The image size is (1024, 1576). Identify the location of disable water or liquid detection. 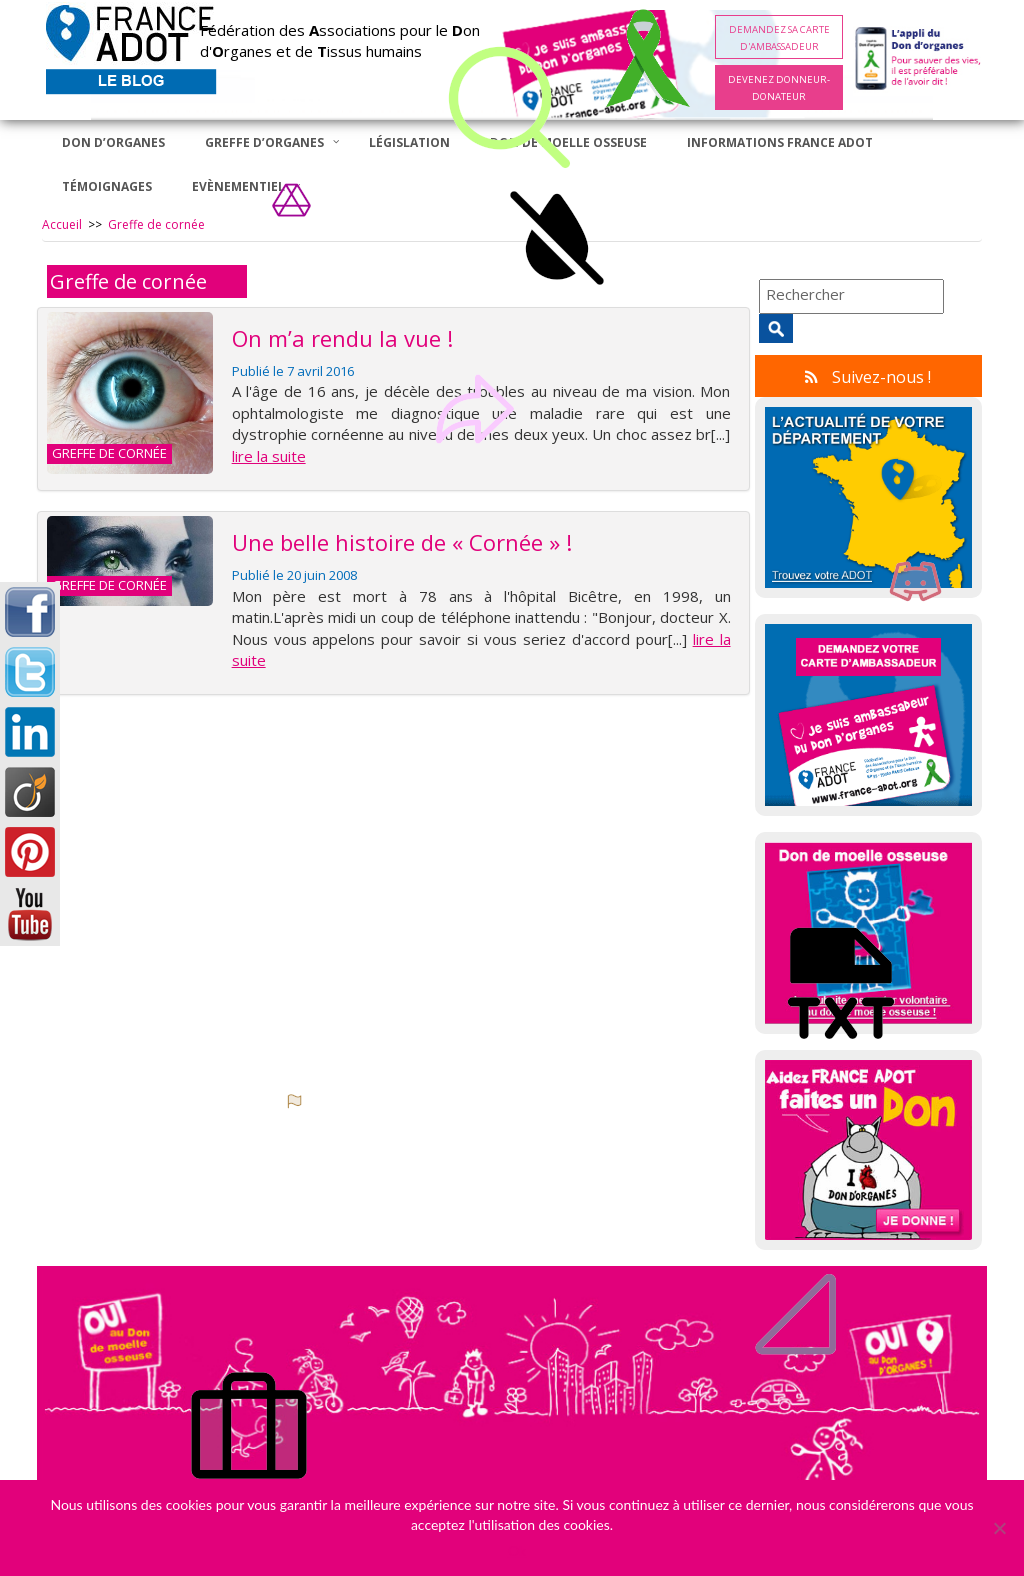
(557, 238).